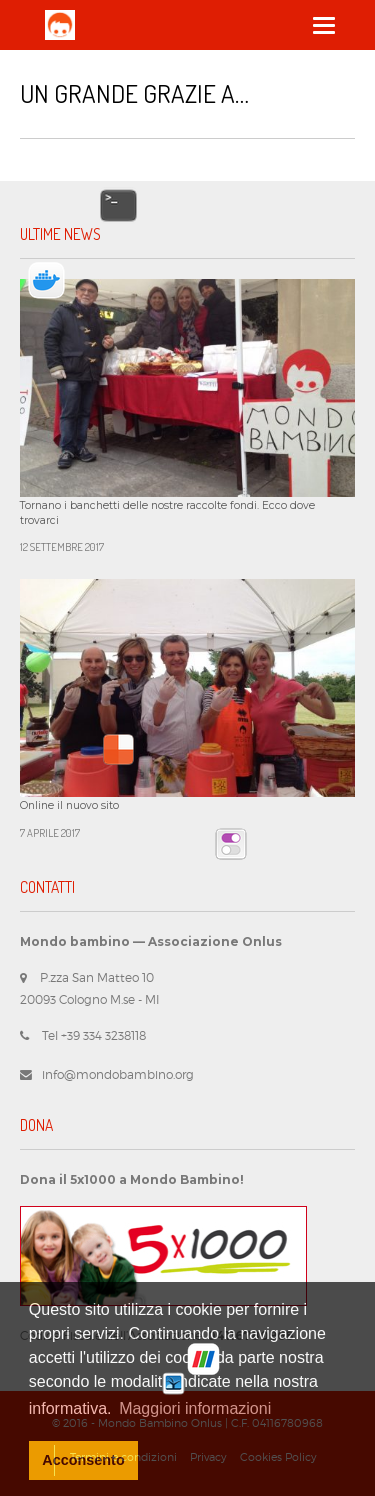  I want to click on open ParaView application, so click(203, 1359).